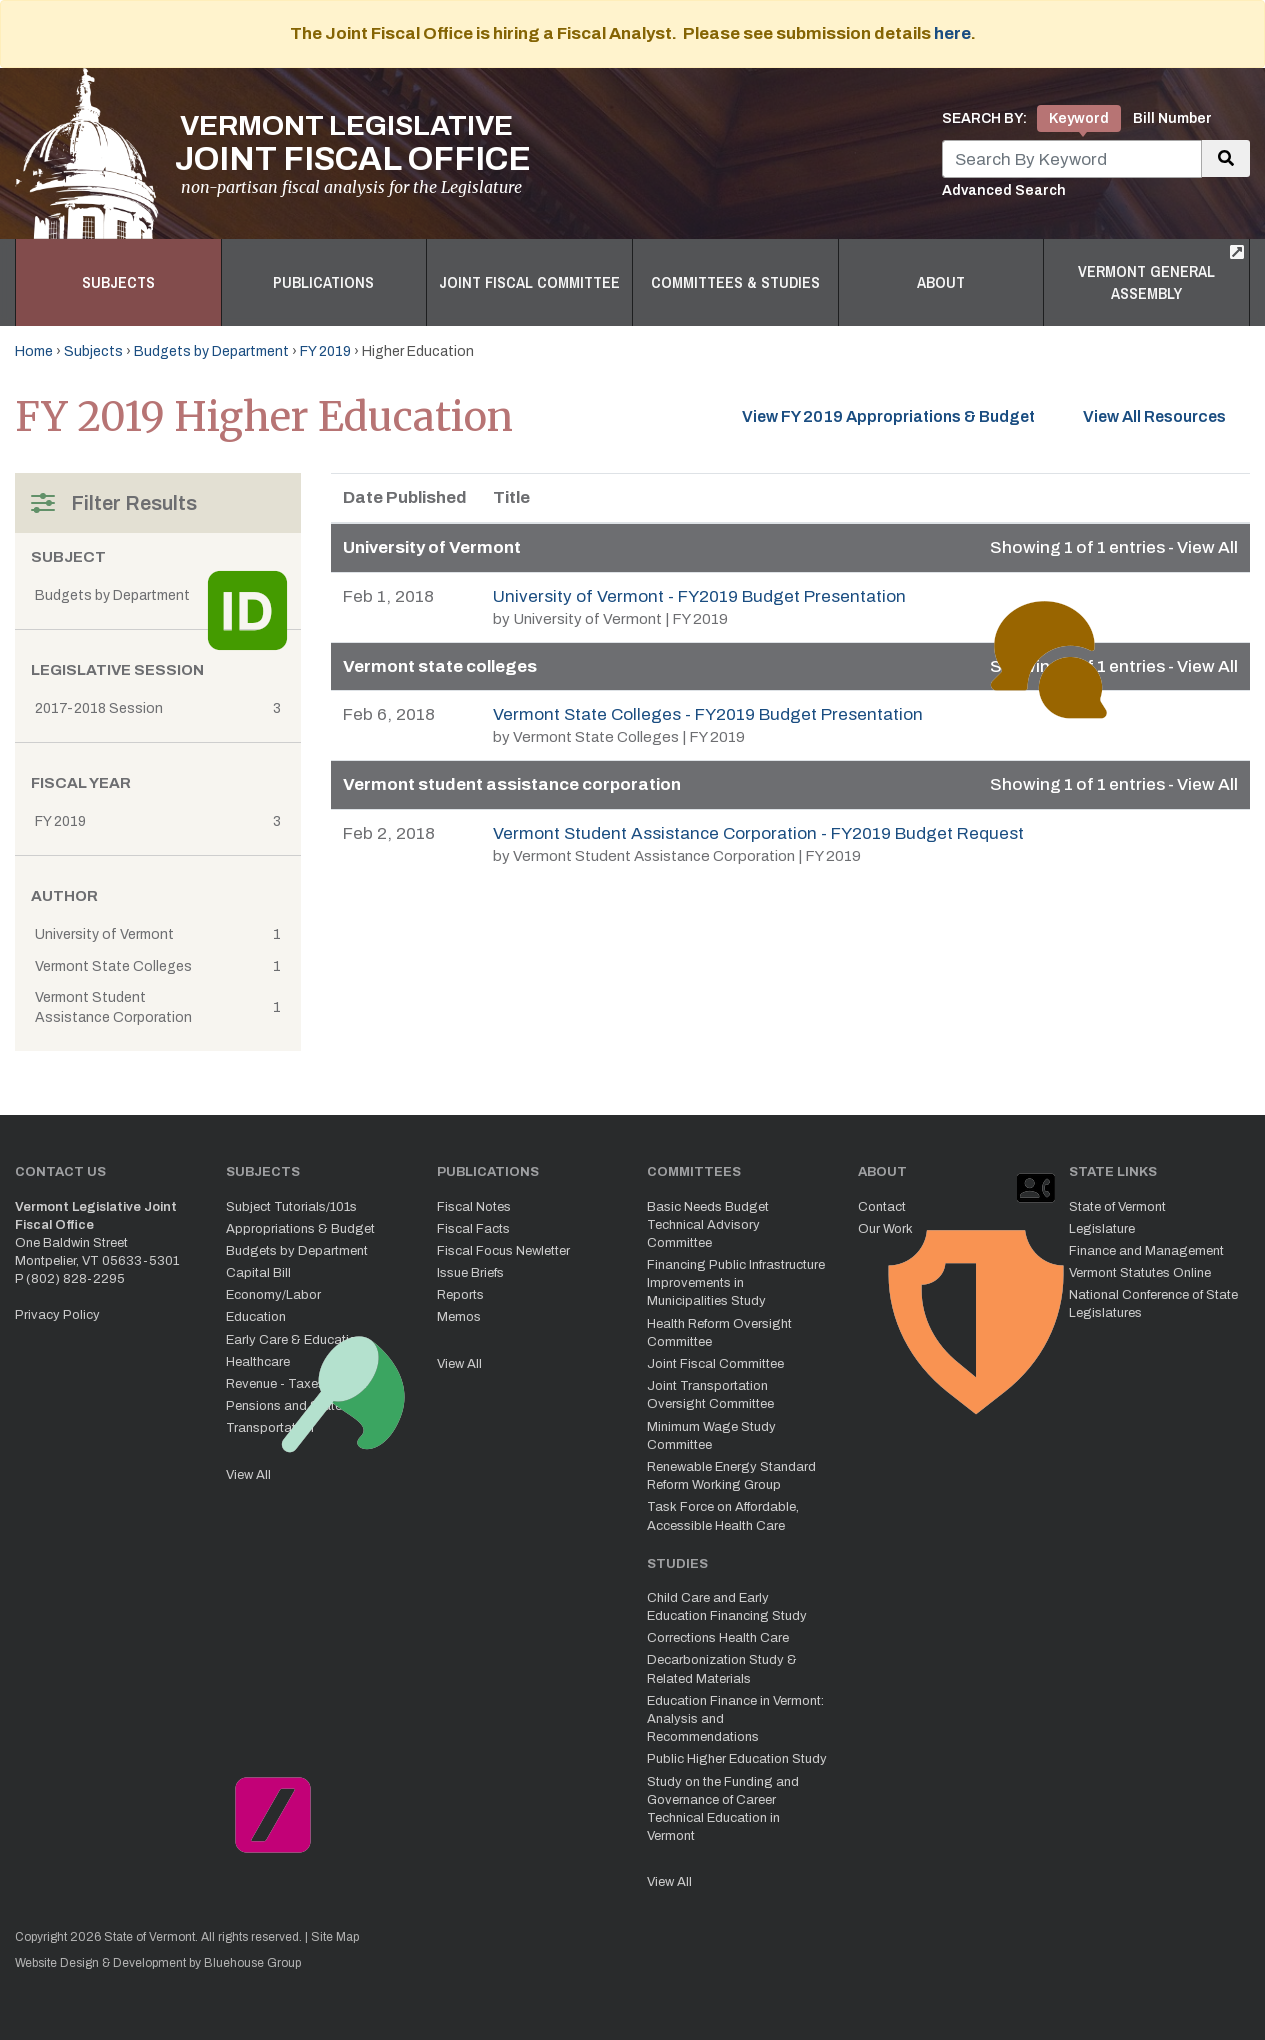 The height and width of the screenshot is (2040, 1265). Describe the element at coordinates (976, 1322) in the screenshot. I see `discord moderator programs alumni badge` at that location.